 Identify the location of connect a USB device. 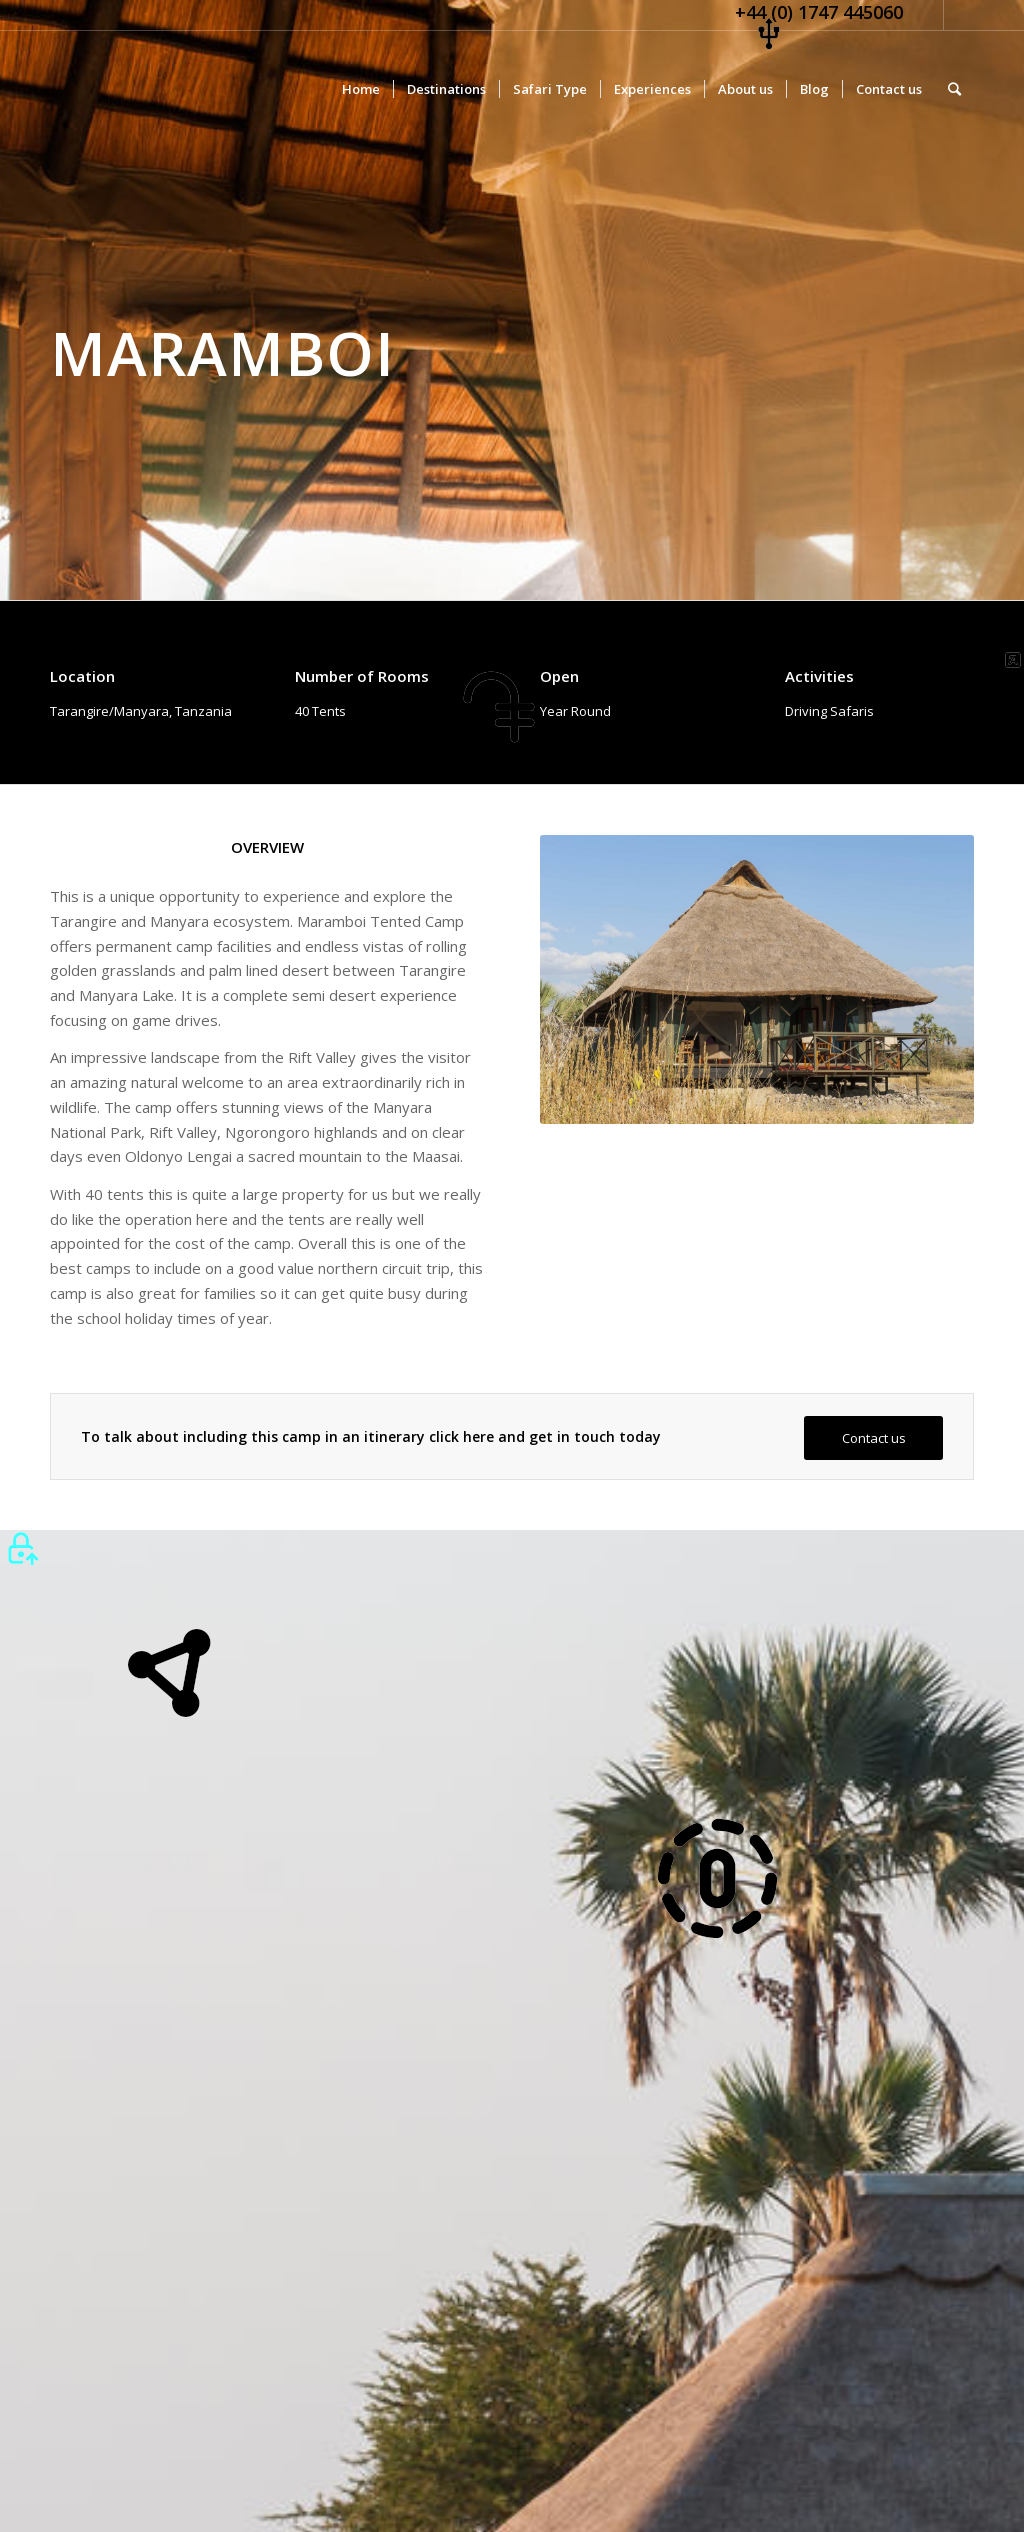
(769, 34).